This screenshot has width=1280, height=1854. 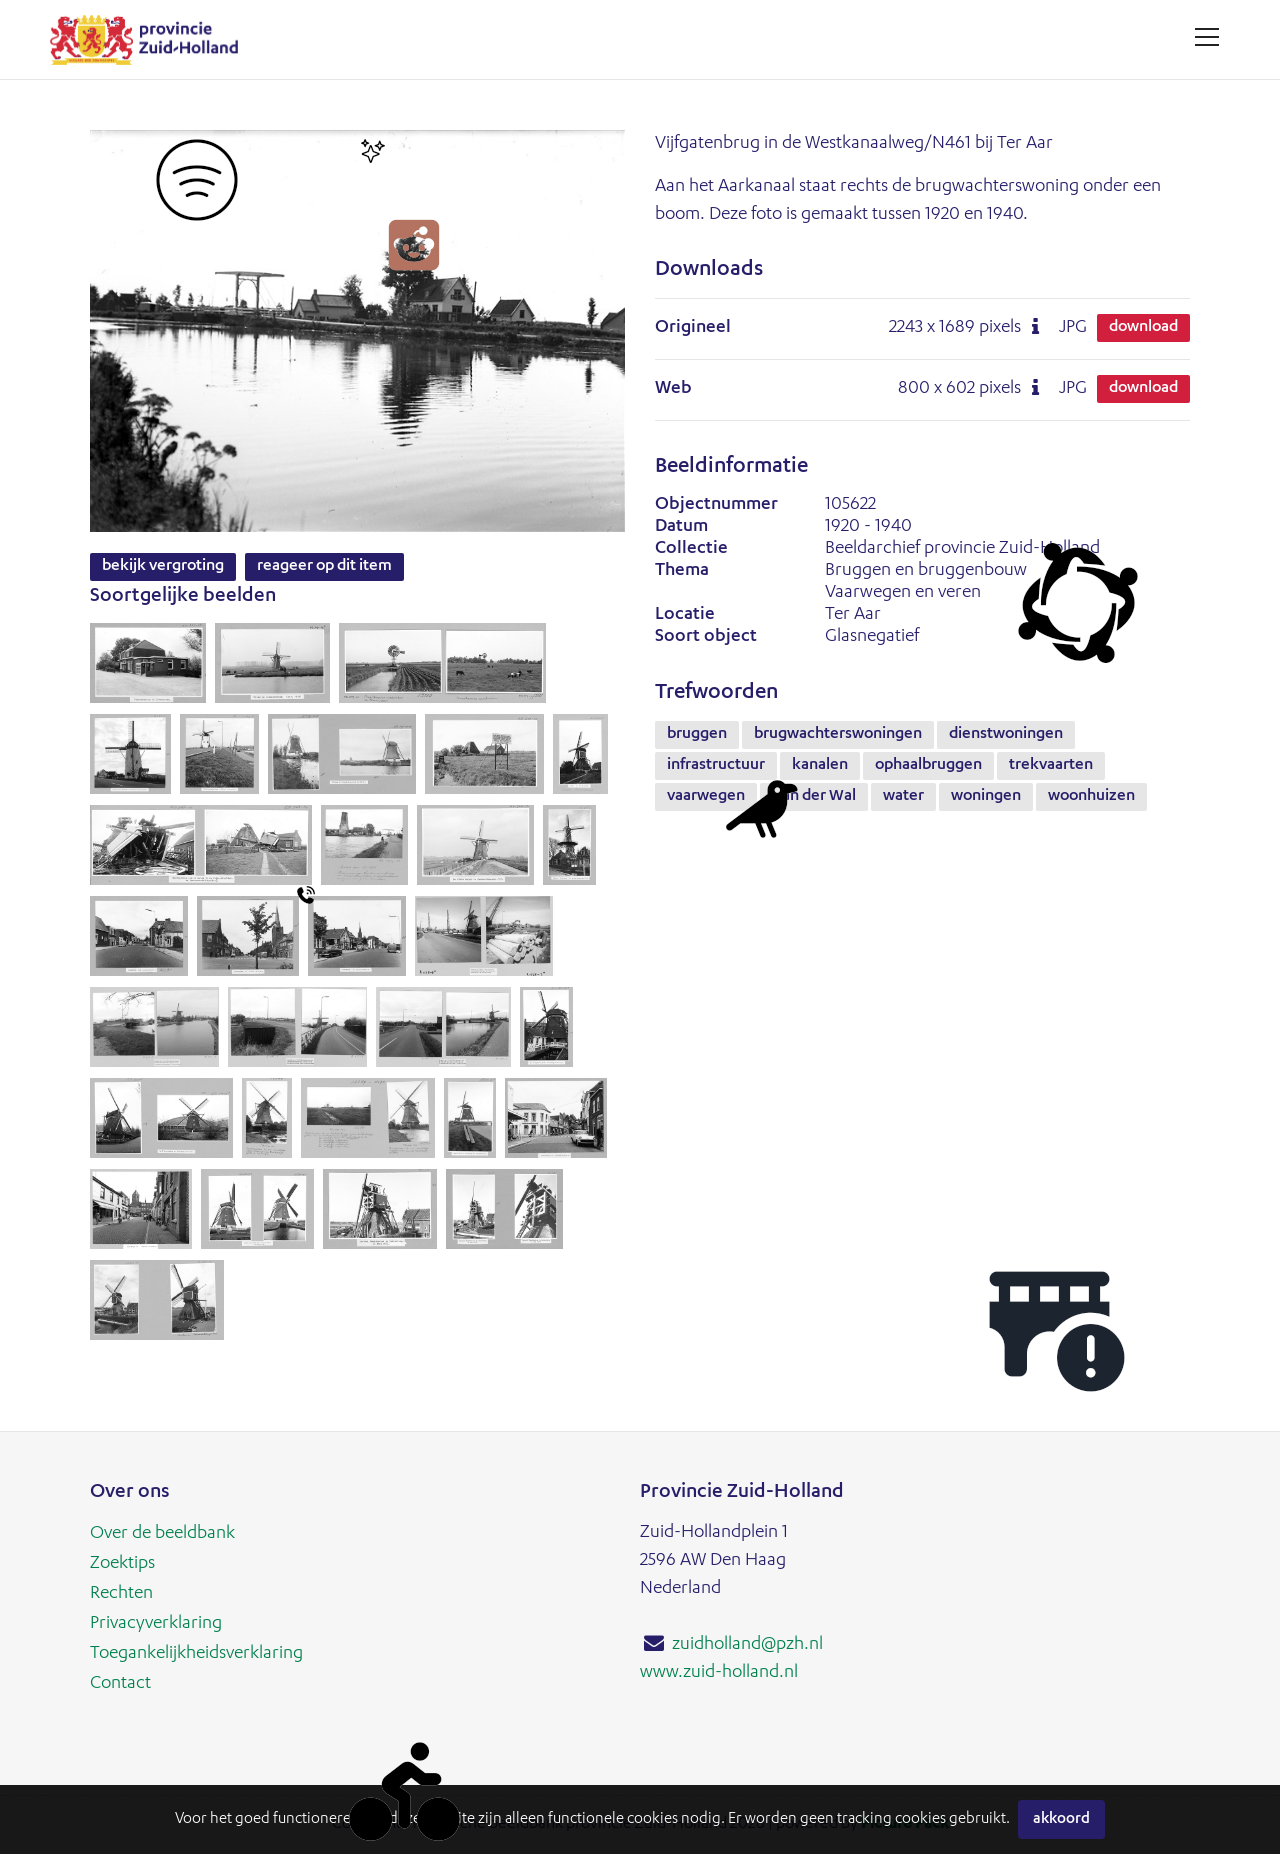 What do you see at coordinates (305, 895) in the screenshot?
I see `indicates an active or ongoing call` at bounding box center [305, 895].